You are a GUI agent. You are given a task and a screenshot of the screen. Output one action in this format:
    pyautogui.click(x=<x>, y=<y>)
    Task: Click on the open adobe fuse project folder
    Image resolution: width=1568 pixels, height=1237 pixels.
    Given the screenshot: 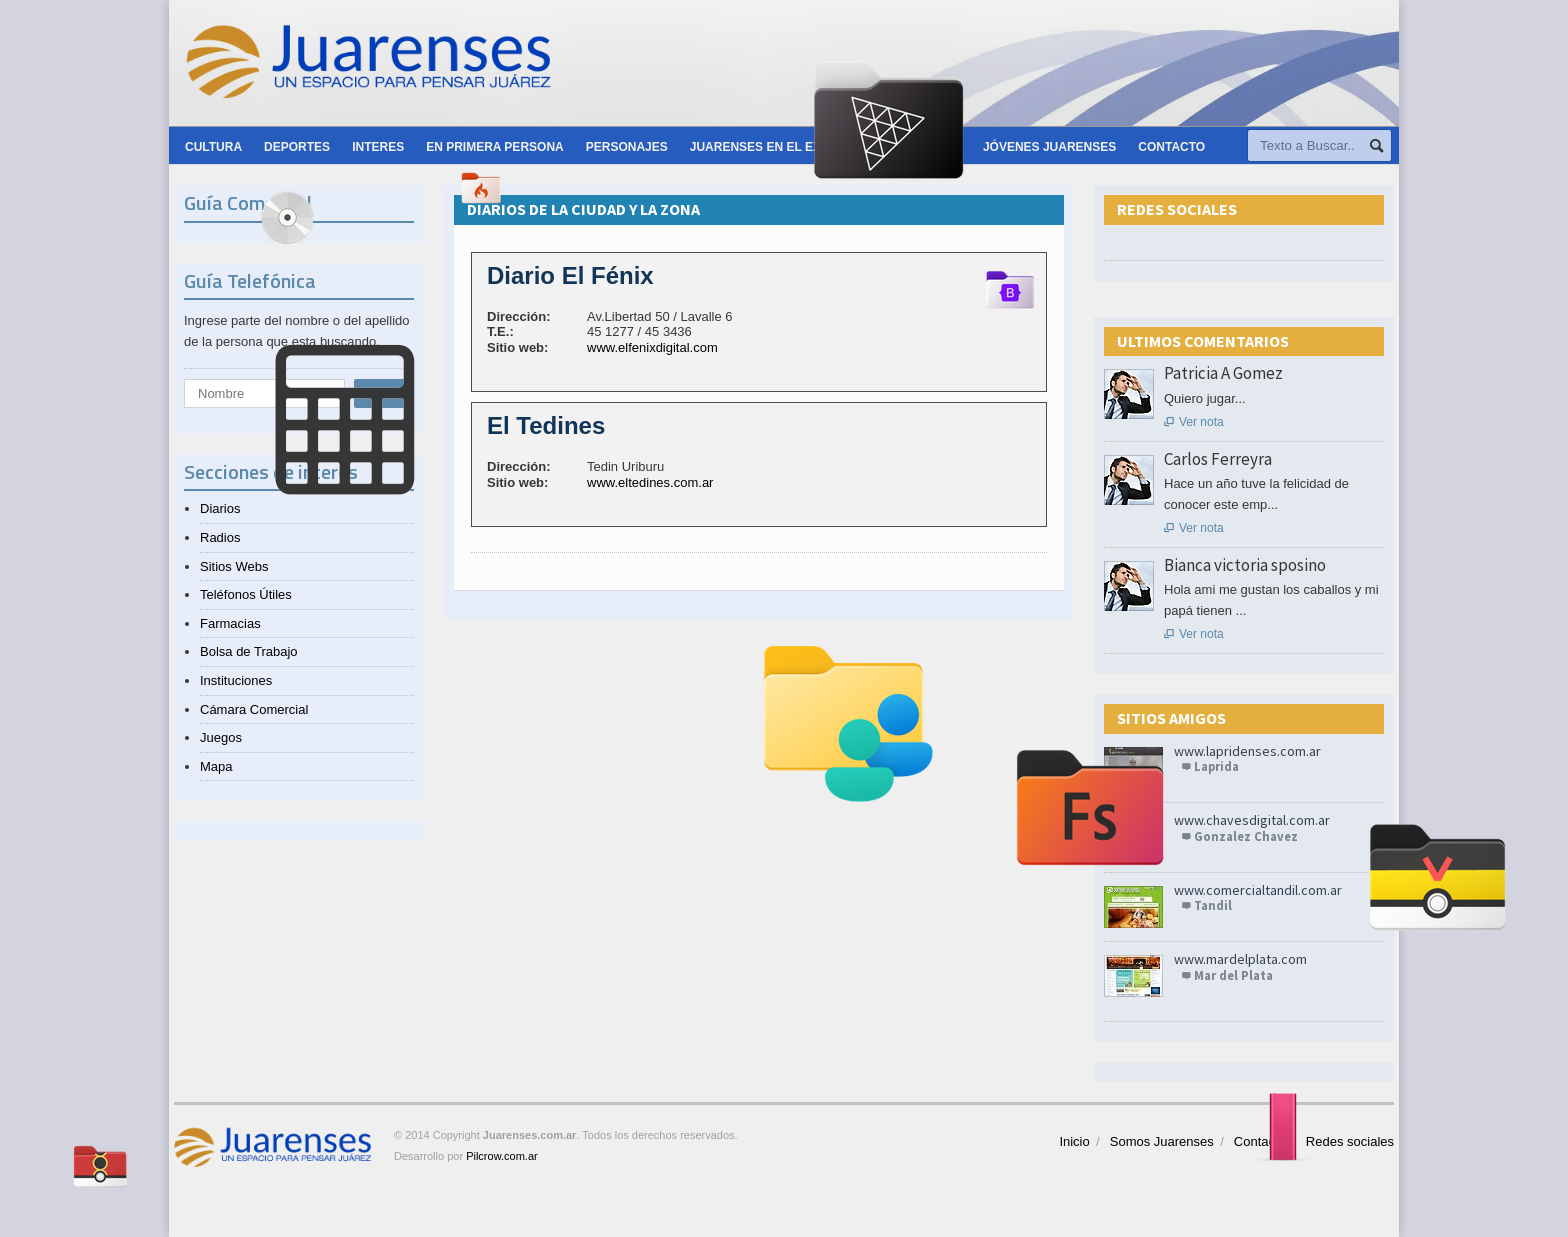 What is the action you would take?
    pyautogui.click(x=1089, y=811)
    